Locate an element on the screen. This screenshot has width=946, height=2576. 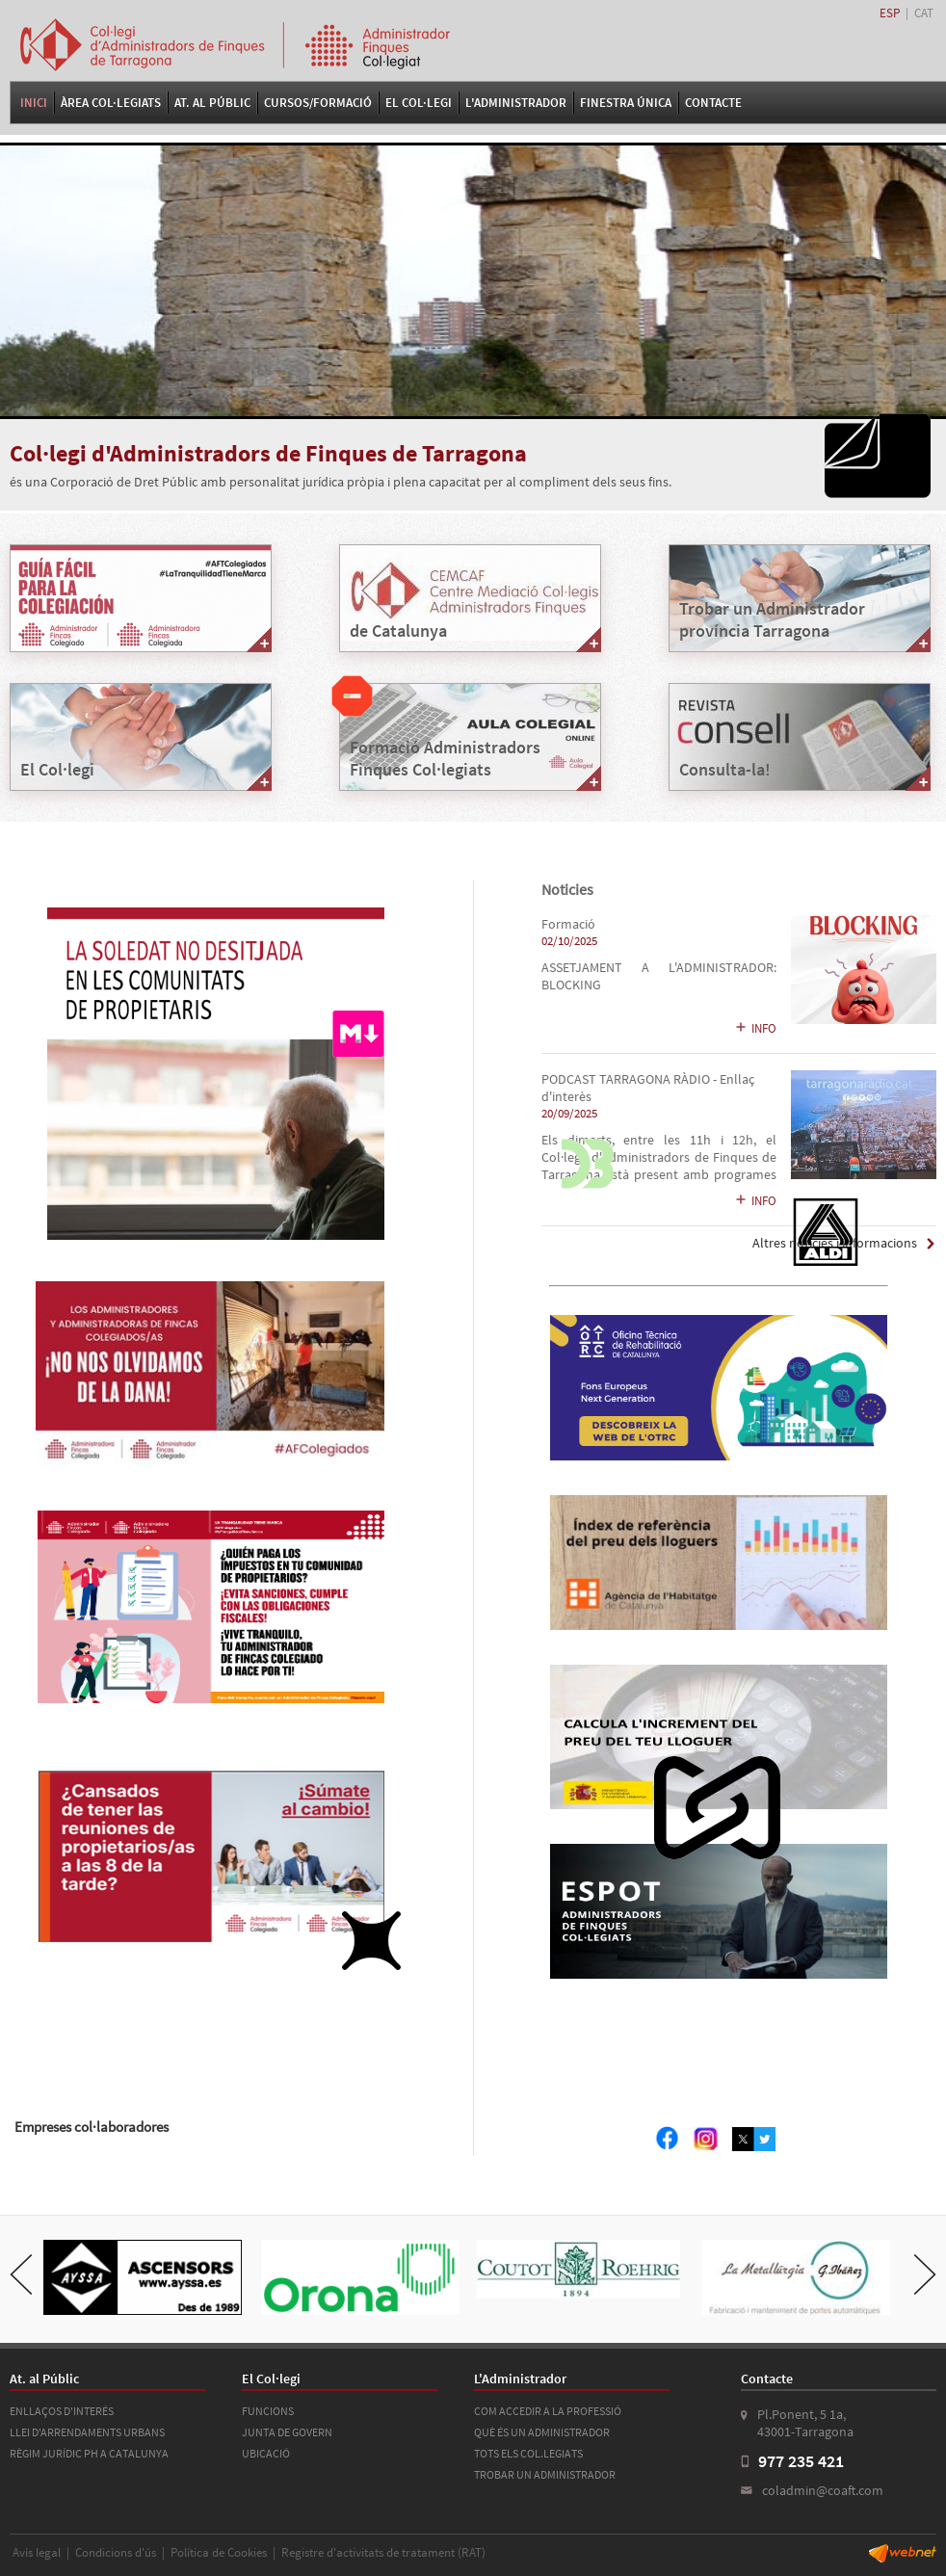
nextra documentation framework logo is located at coordinates (371, 1940).